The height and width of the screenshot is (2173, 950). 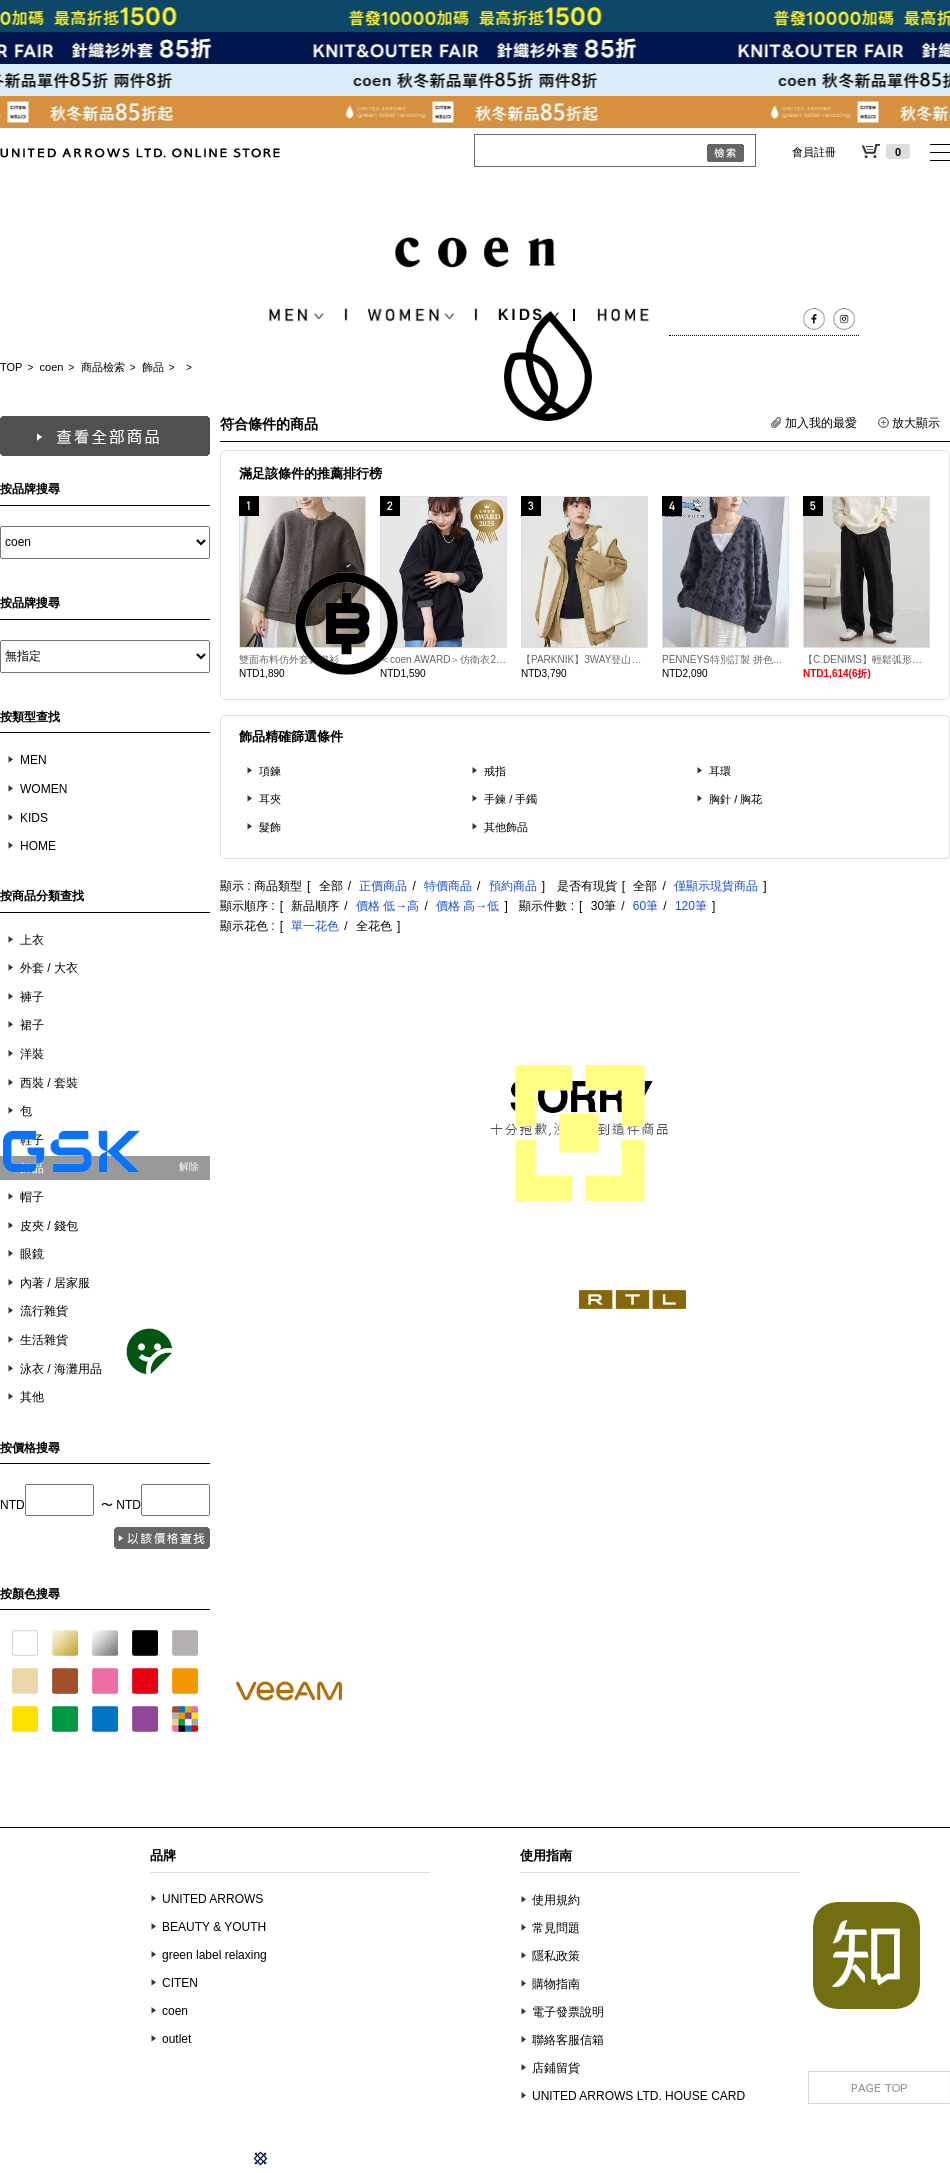 What do you see at coordinates (548, 366) in the screenshot?
I see `access Firebase console or services` at bounding box center [548, 366].